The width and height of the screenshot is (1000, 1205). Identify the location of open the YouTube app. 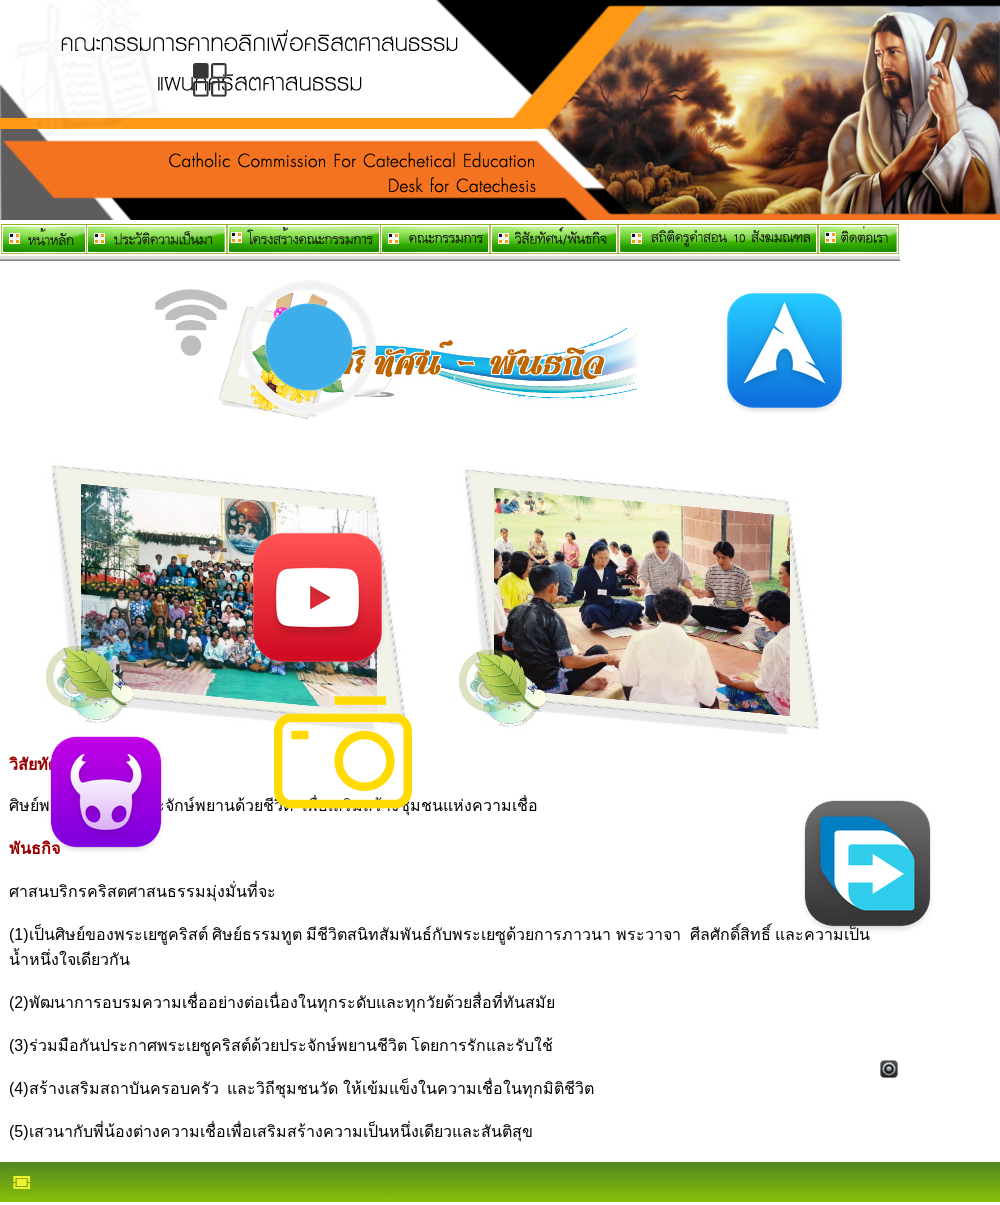
(317, 597).